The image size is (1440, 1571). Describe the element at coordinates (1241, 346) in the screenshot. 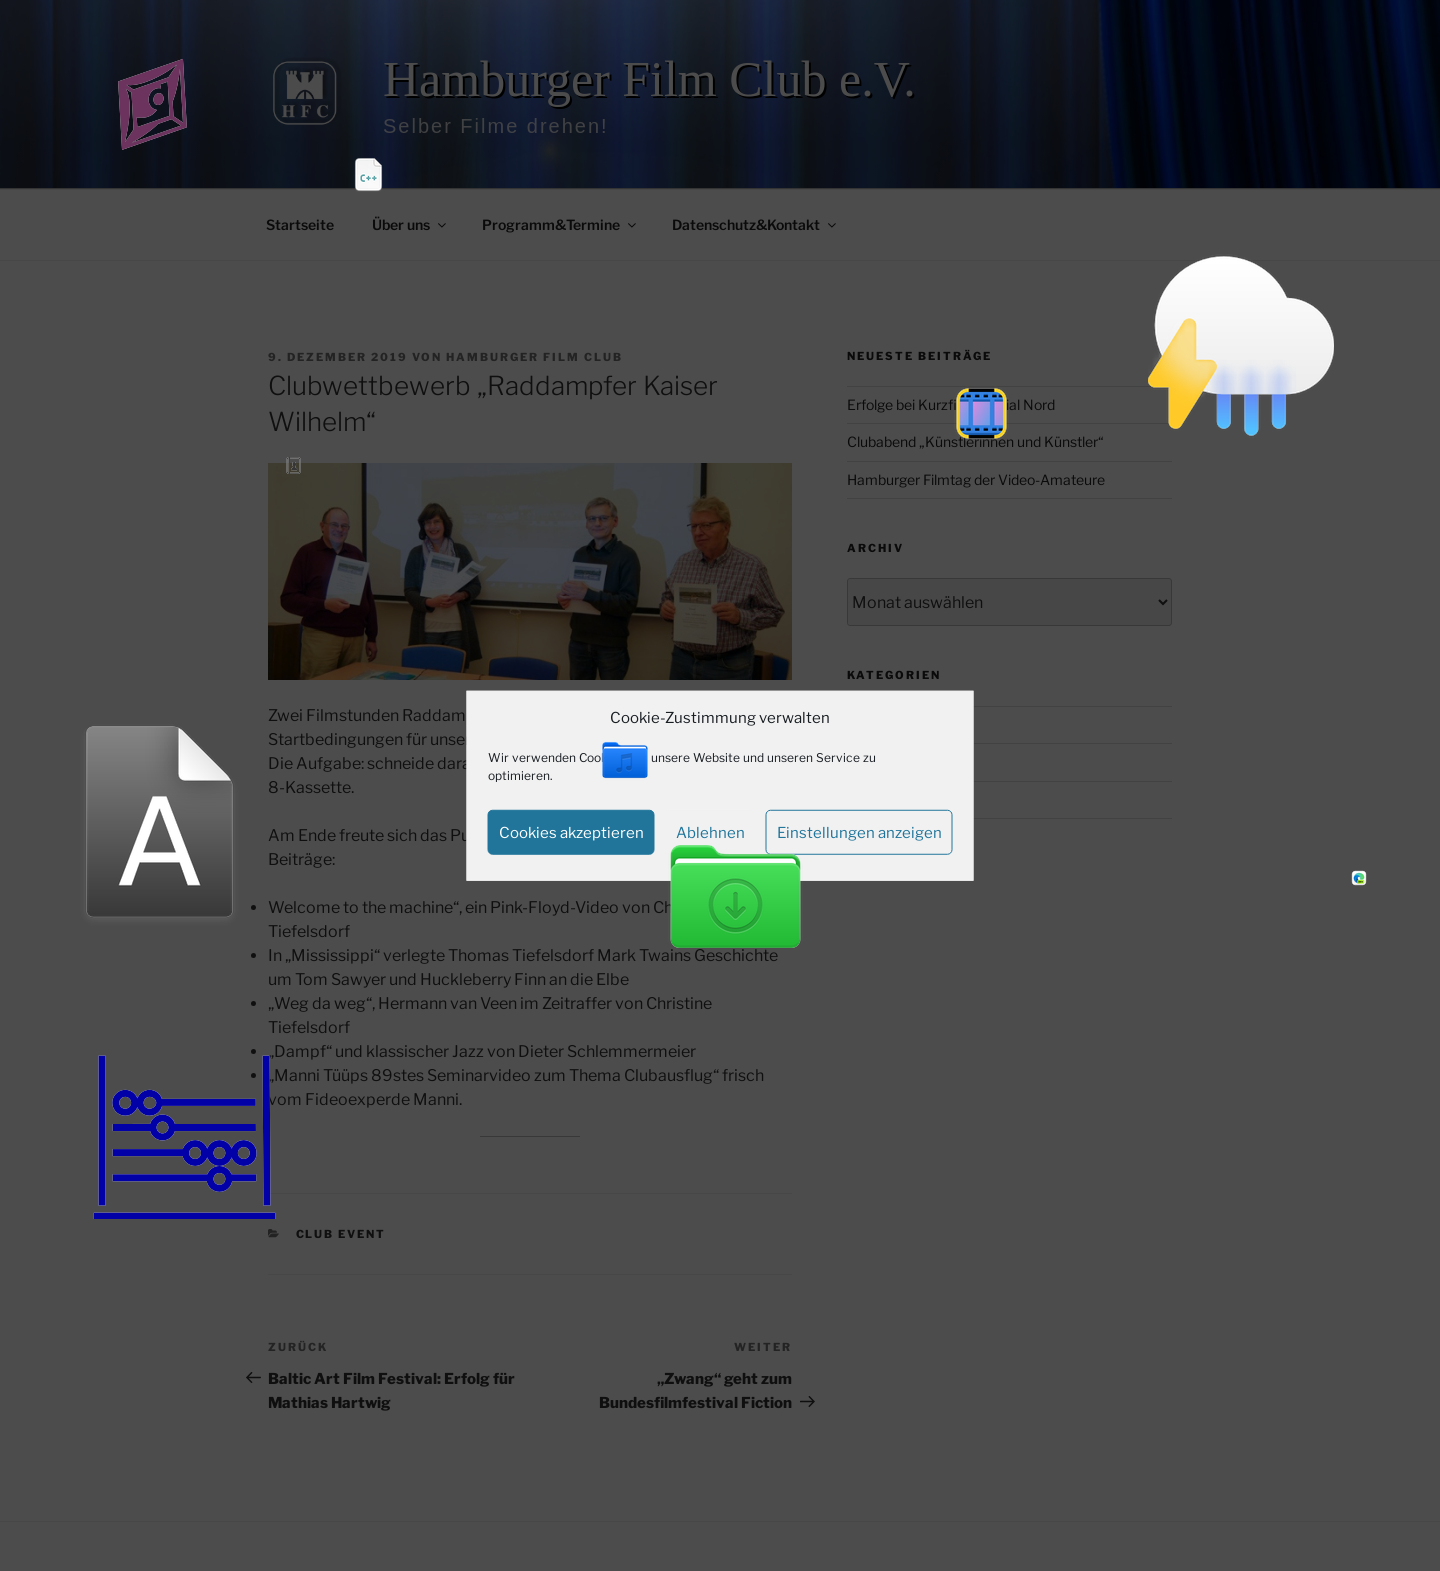

I see `indicates stormy weather conditions` at that location.